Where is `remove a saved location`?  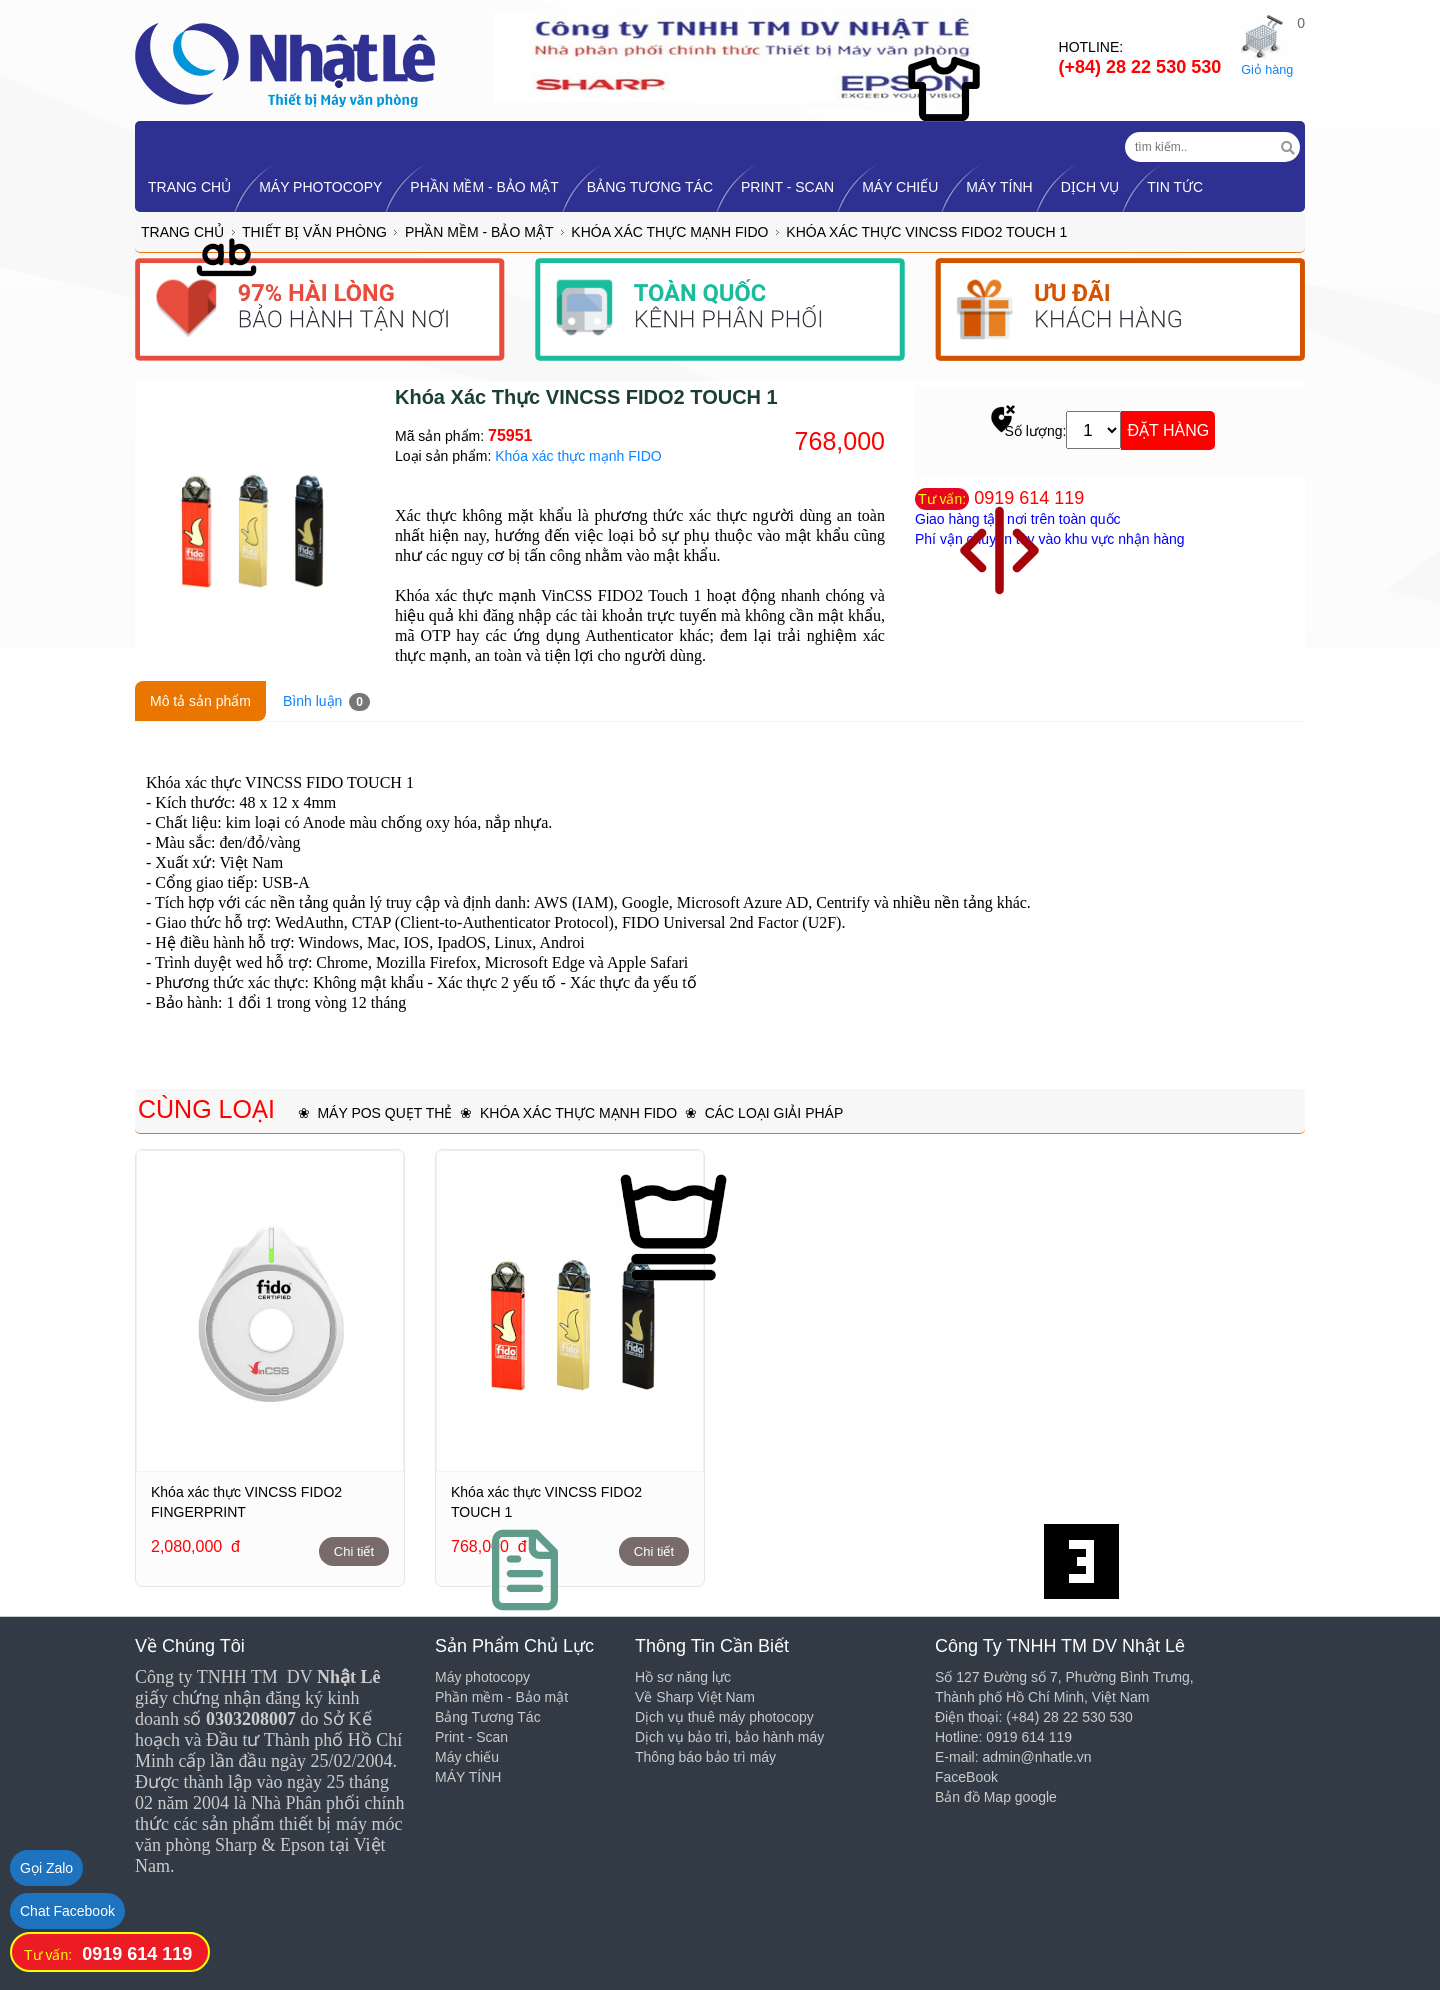
remove a saved location is located at coordinates (1001, 418).